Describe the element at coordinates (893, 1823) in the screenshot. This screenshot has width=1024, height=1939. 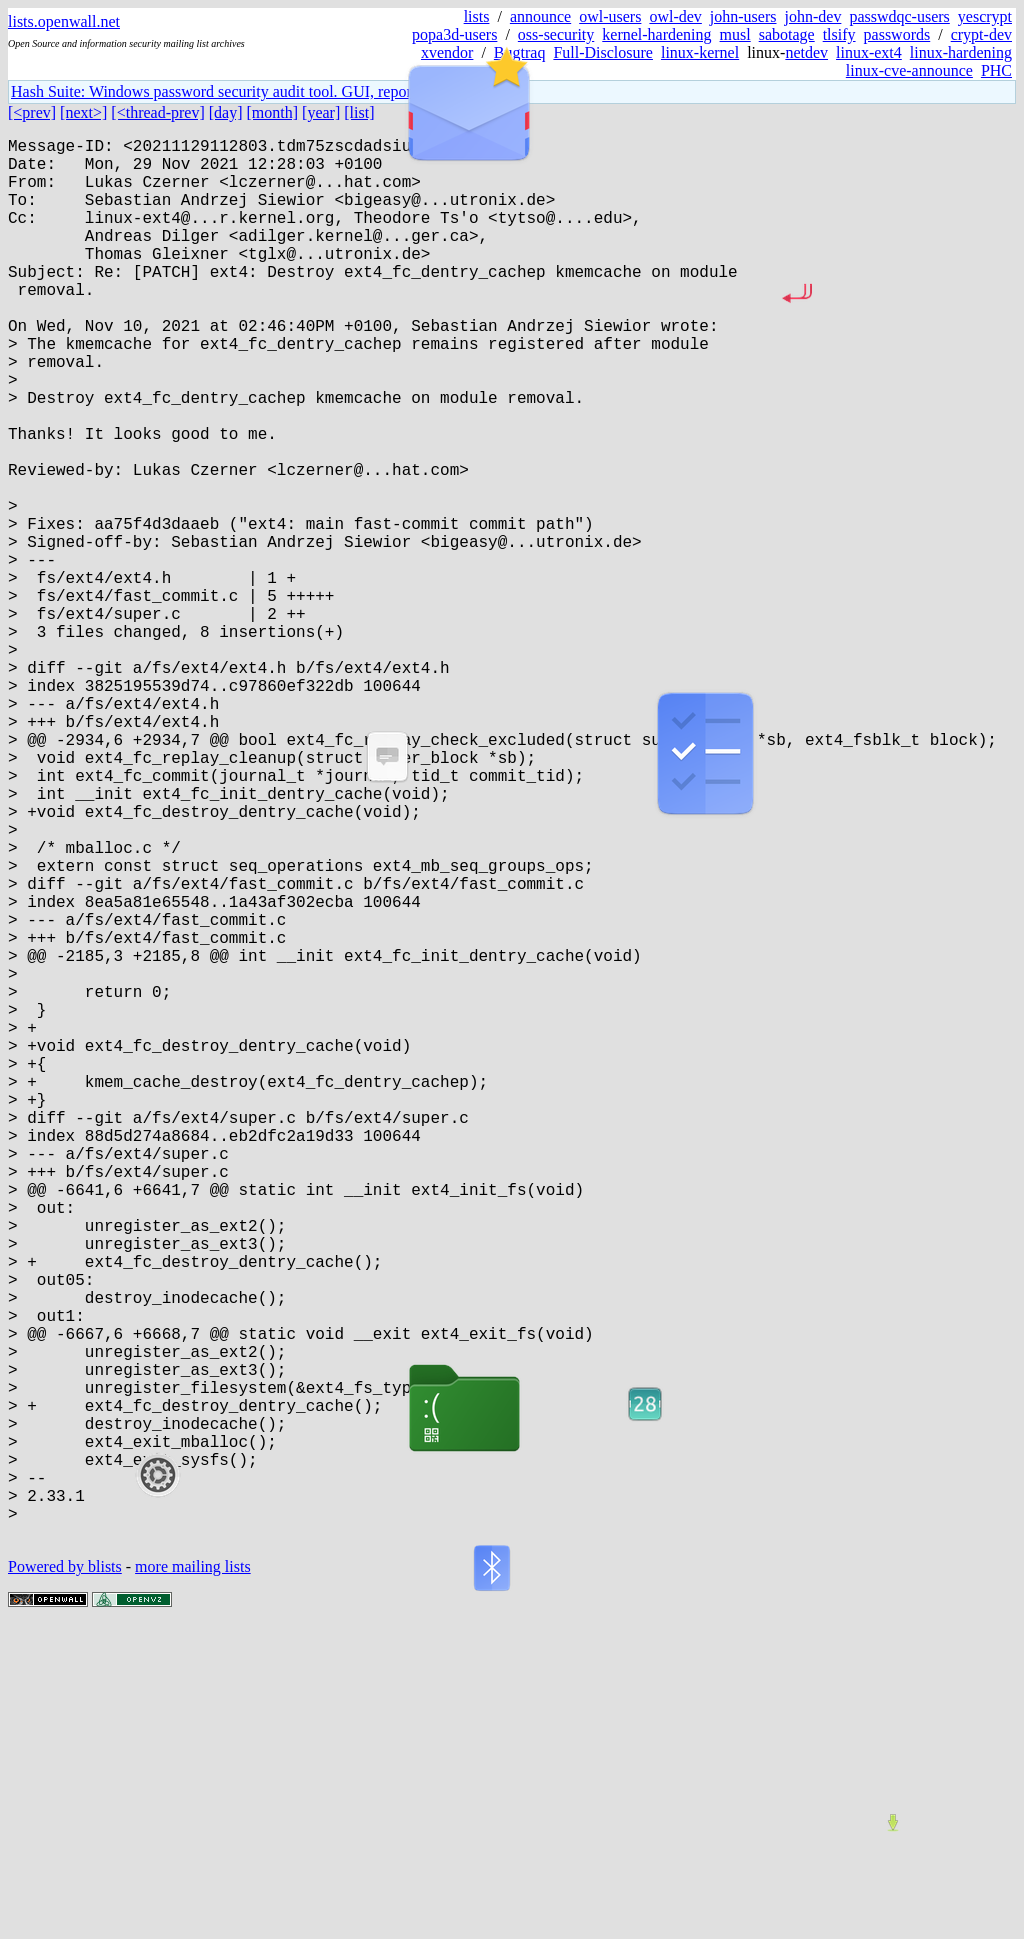
I see `save the current document` at that location.